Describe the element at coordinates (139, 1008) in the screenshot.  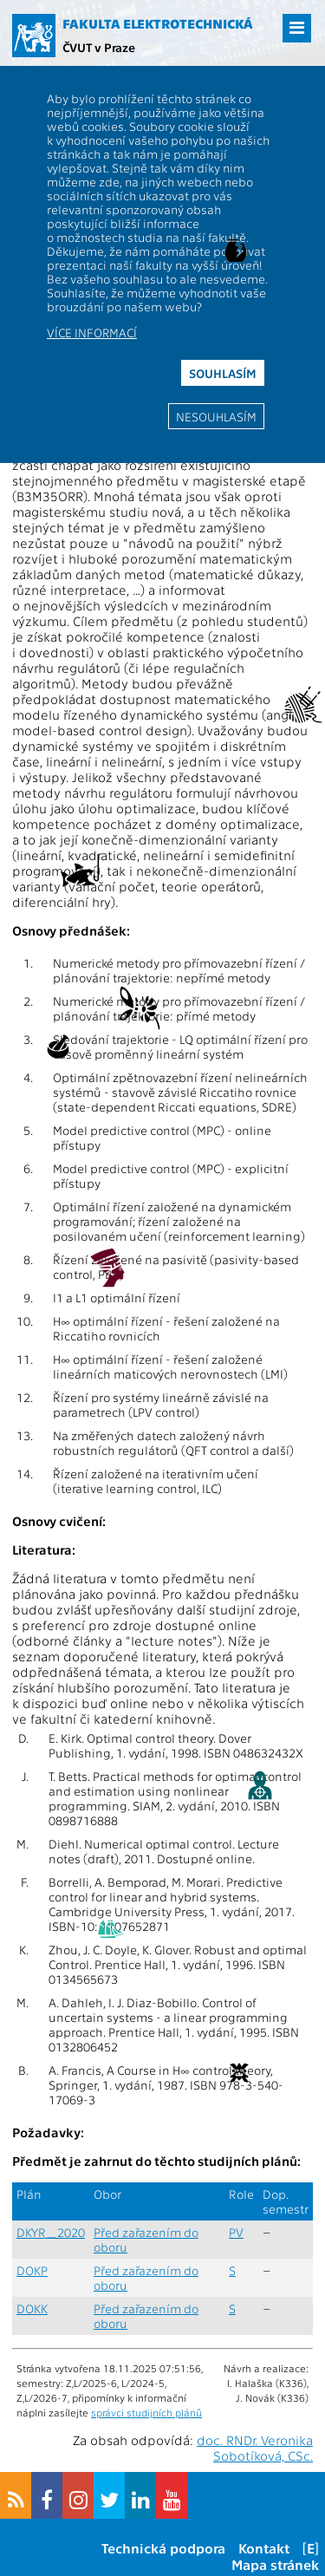
I see `access garden or nature-themed game content` at that location.